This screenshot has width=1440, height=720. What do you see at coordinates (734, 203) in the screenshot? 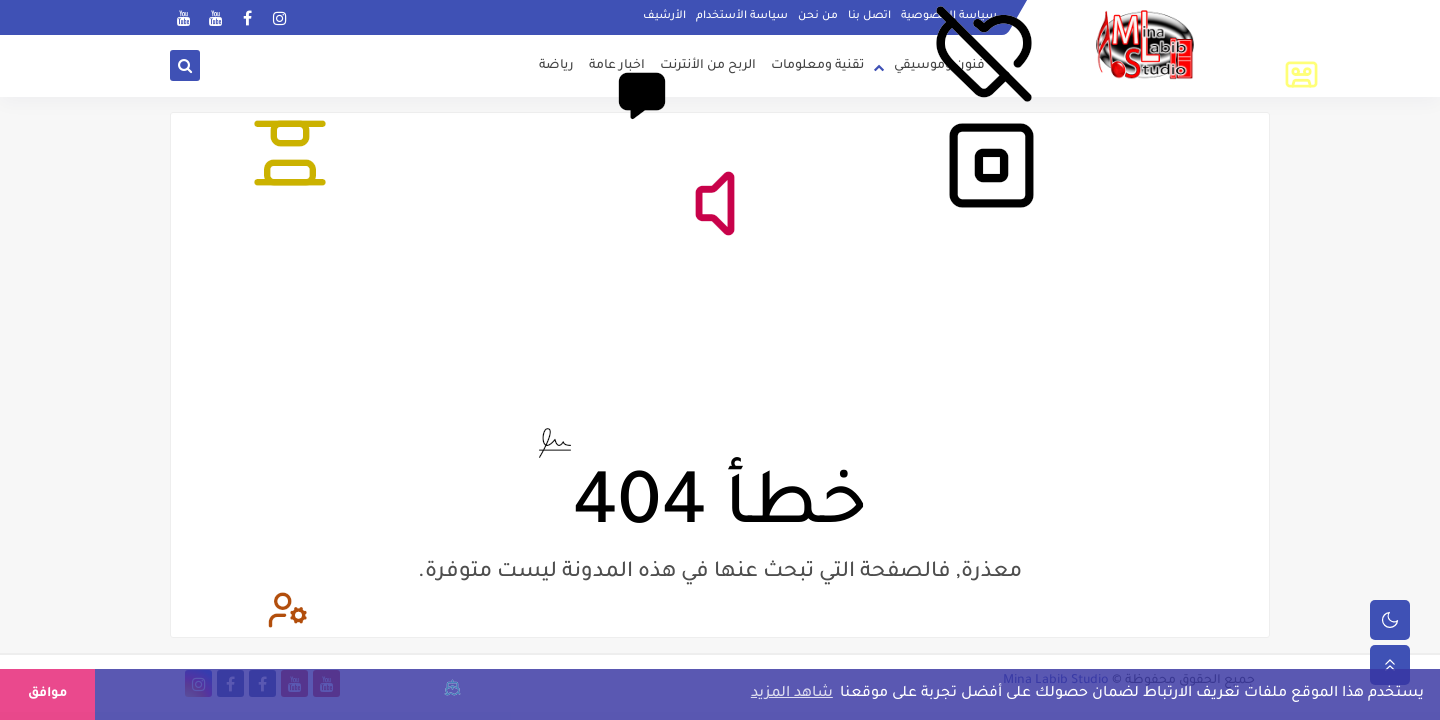
I see `adjust audio volume settings` at bounding box center [734, 203].